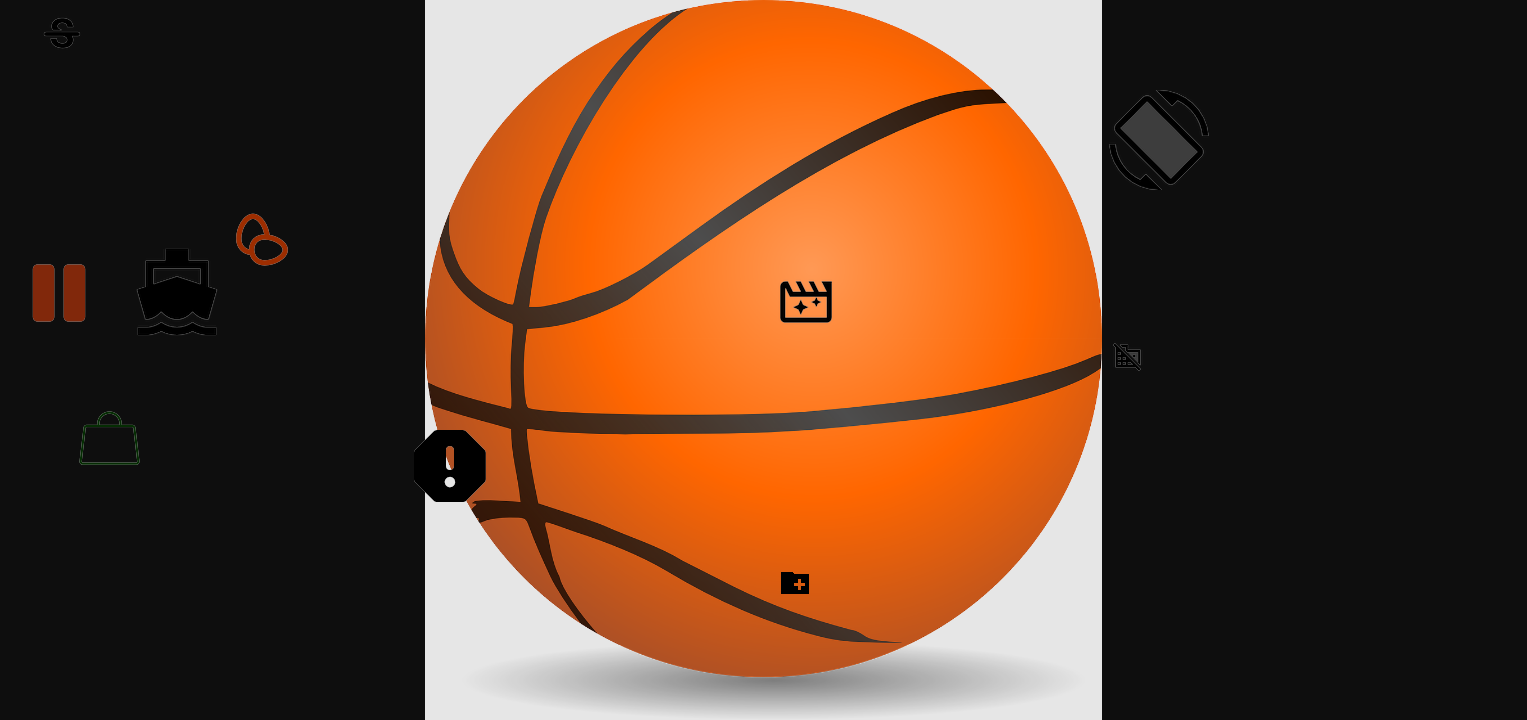 The width and height of the screenshot is (1527, 720). What do you see at coordinates (109, 441) in the screenshot?
I see `view your shopping bag` at bounding box center [109, 441].